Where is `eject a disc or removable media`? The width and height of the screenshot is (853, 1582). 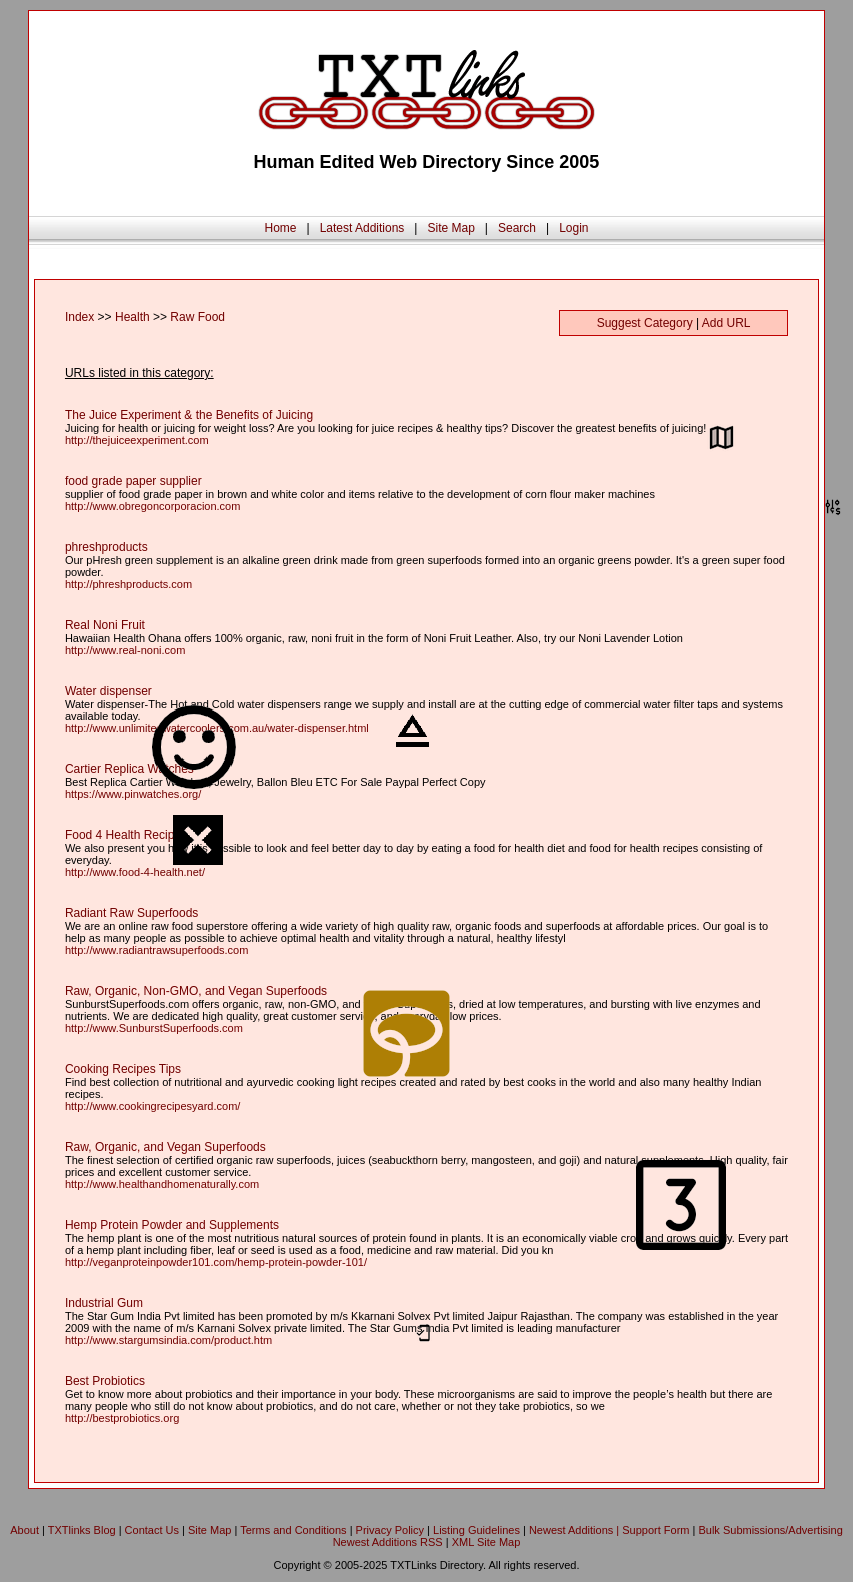
eject a disc or removable media is located at coordinates (412, 730).